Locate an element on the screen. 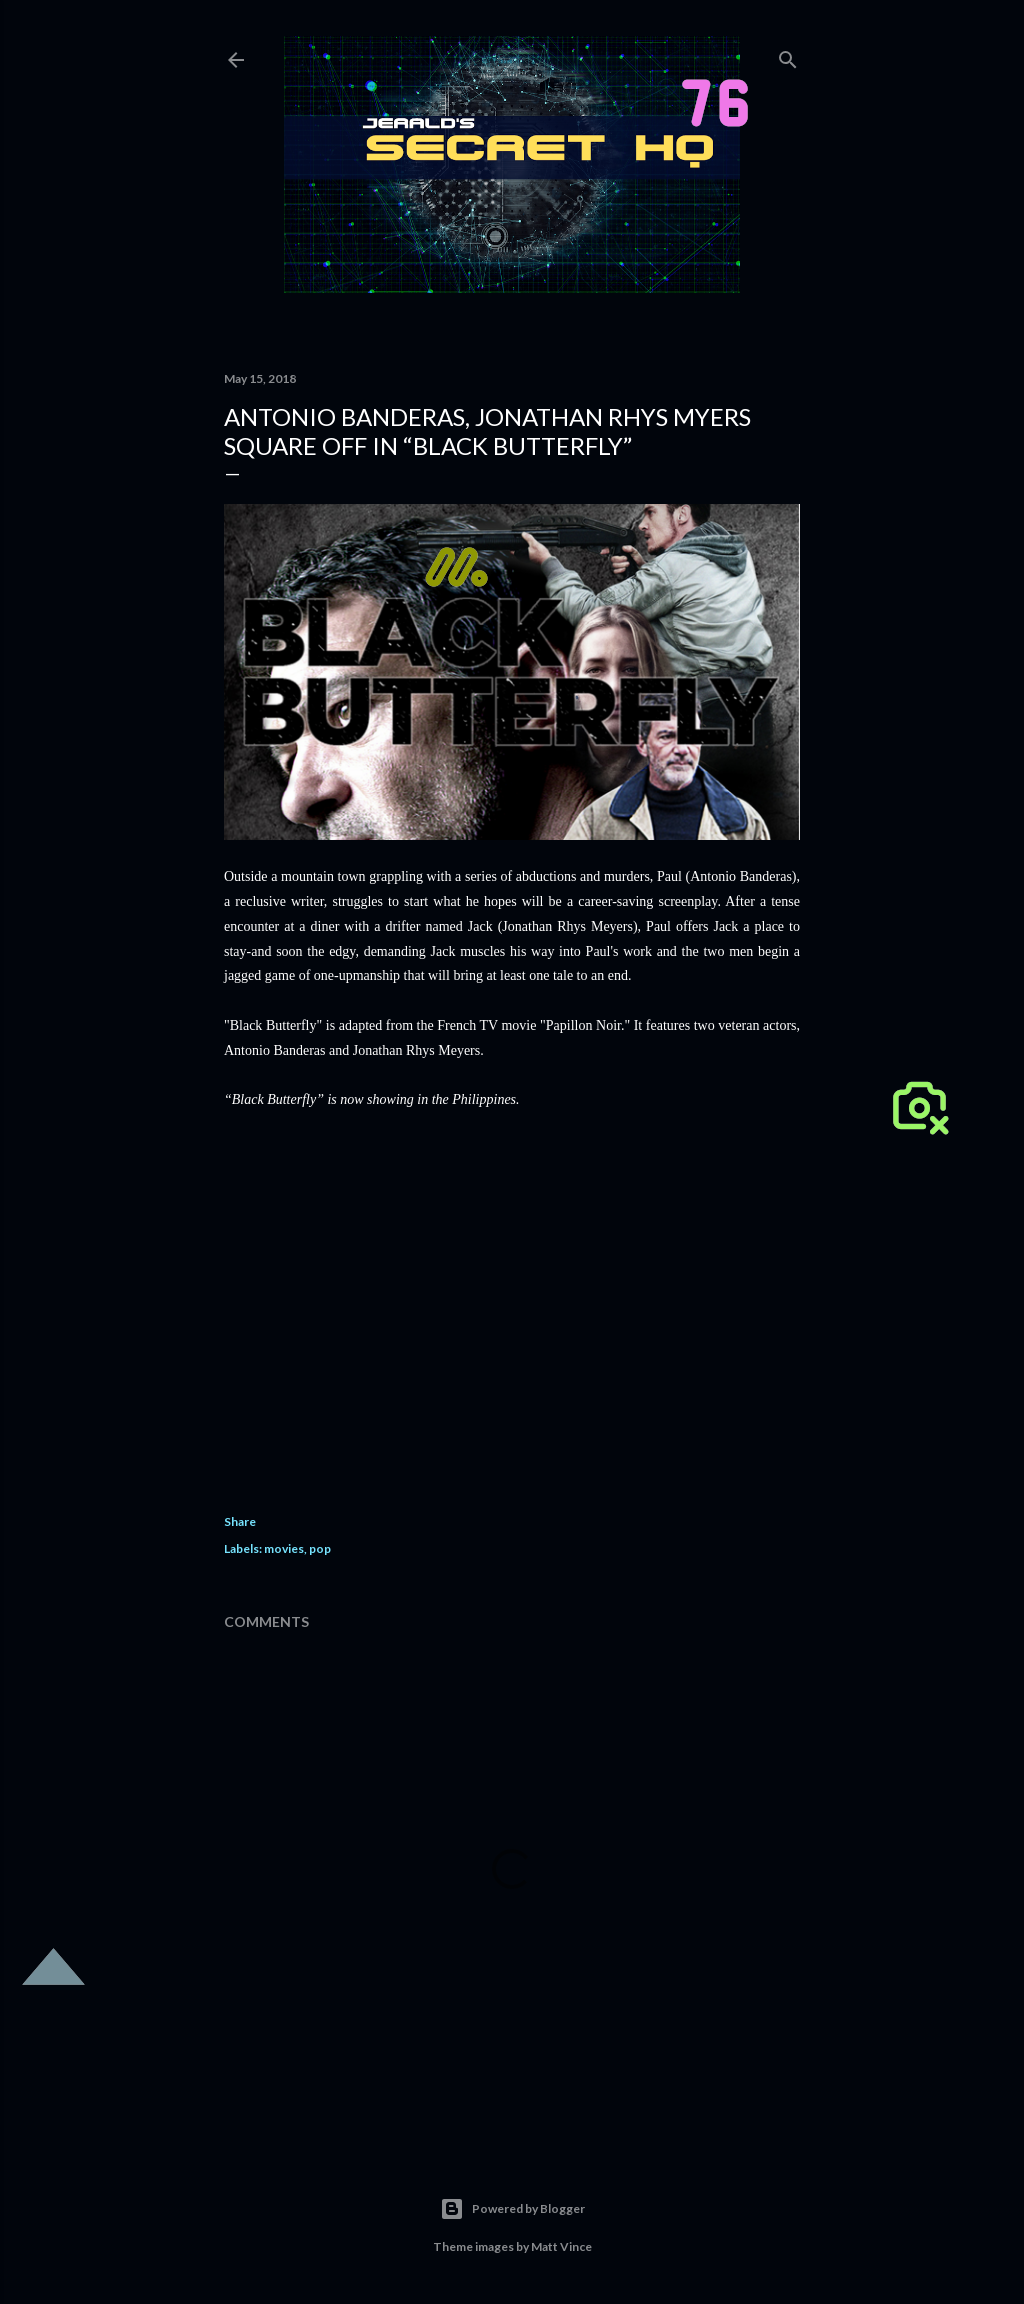 This screenshot has height=2304, width=1024. collapse an expanded section or menu is located at coordinates (53, 1966).